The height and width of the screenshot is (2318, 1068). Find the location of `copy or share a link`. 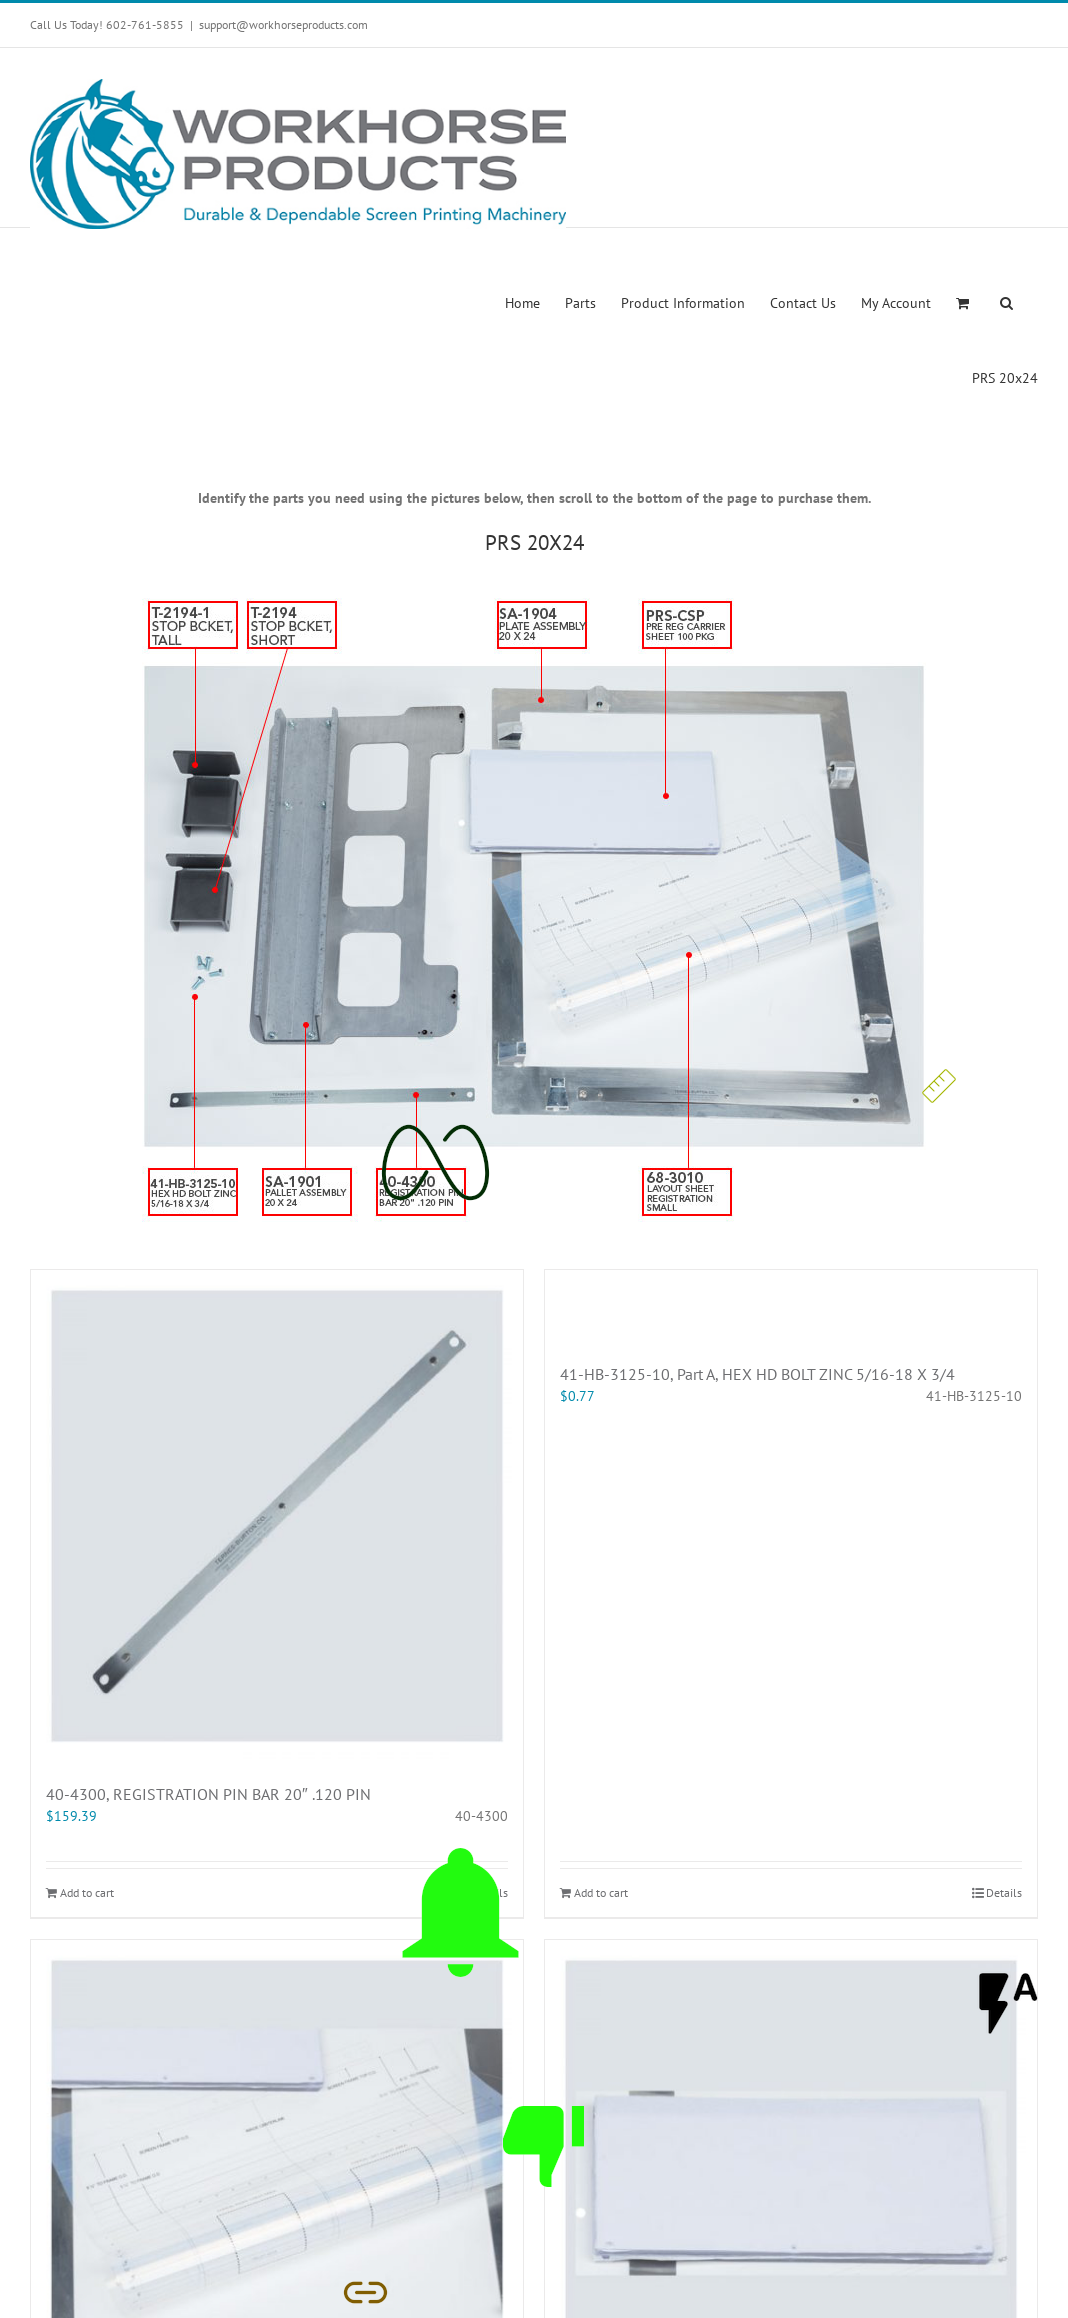

copy or share a link is located at coordinates (365, 2292).